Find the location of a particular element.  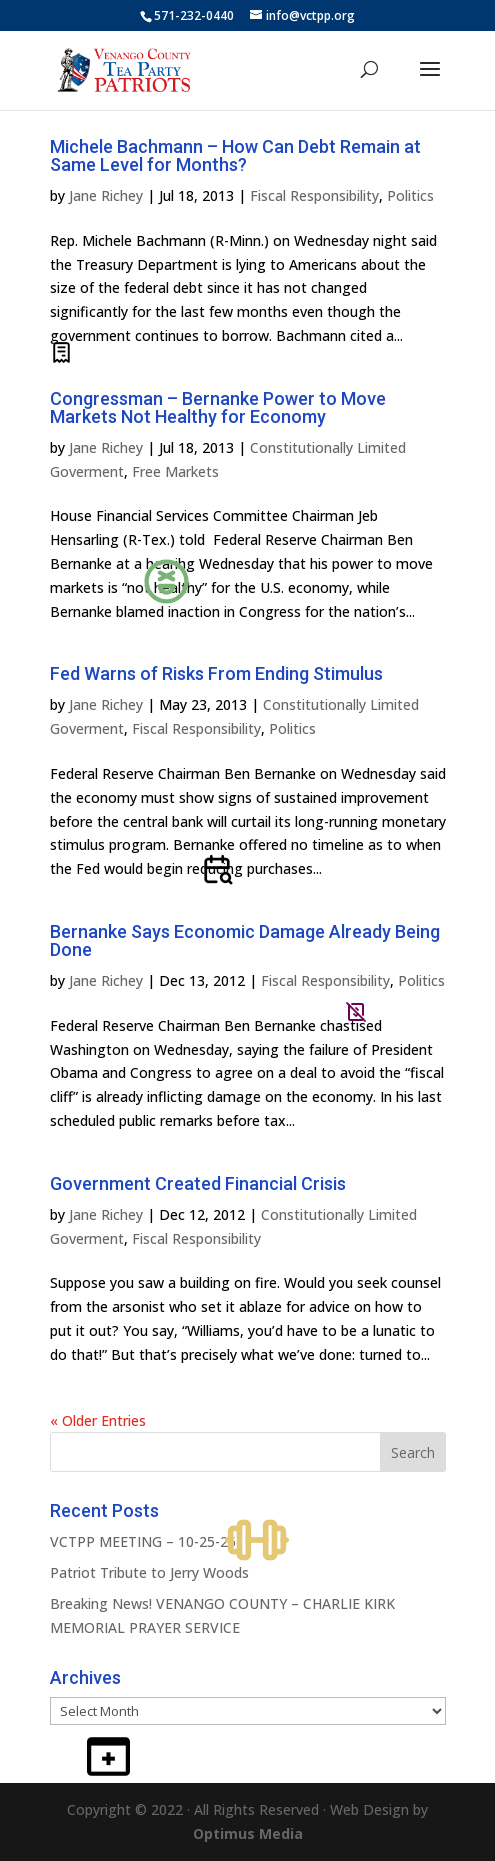

search for events or dates in your calendar is located at coordinates (217, 869).